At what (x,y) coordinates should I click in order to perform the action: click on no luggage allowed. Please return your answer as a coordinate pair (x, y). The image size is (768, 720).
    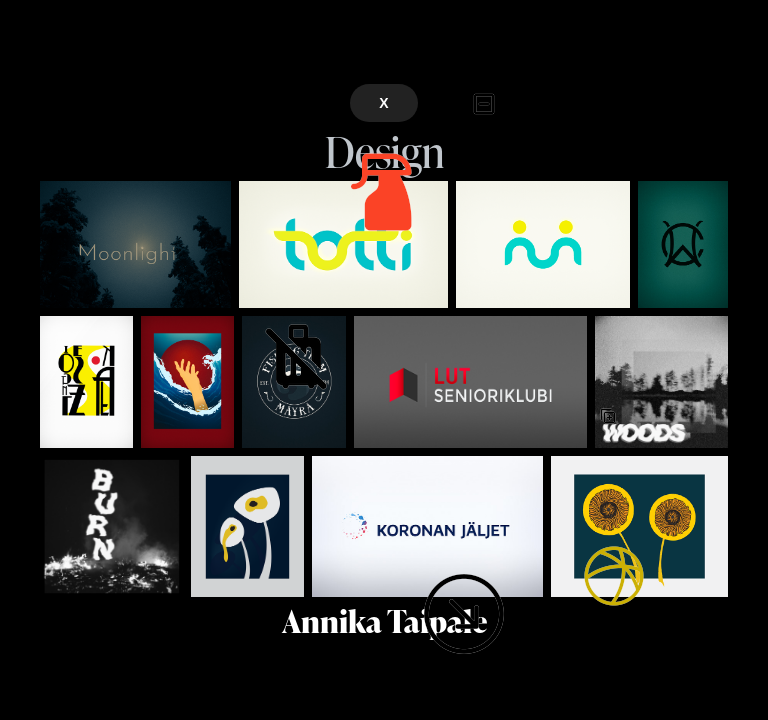
    Looking at the image, I should click on (298, 356).